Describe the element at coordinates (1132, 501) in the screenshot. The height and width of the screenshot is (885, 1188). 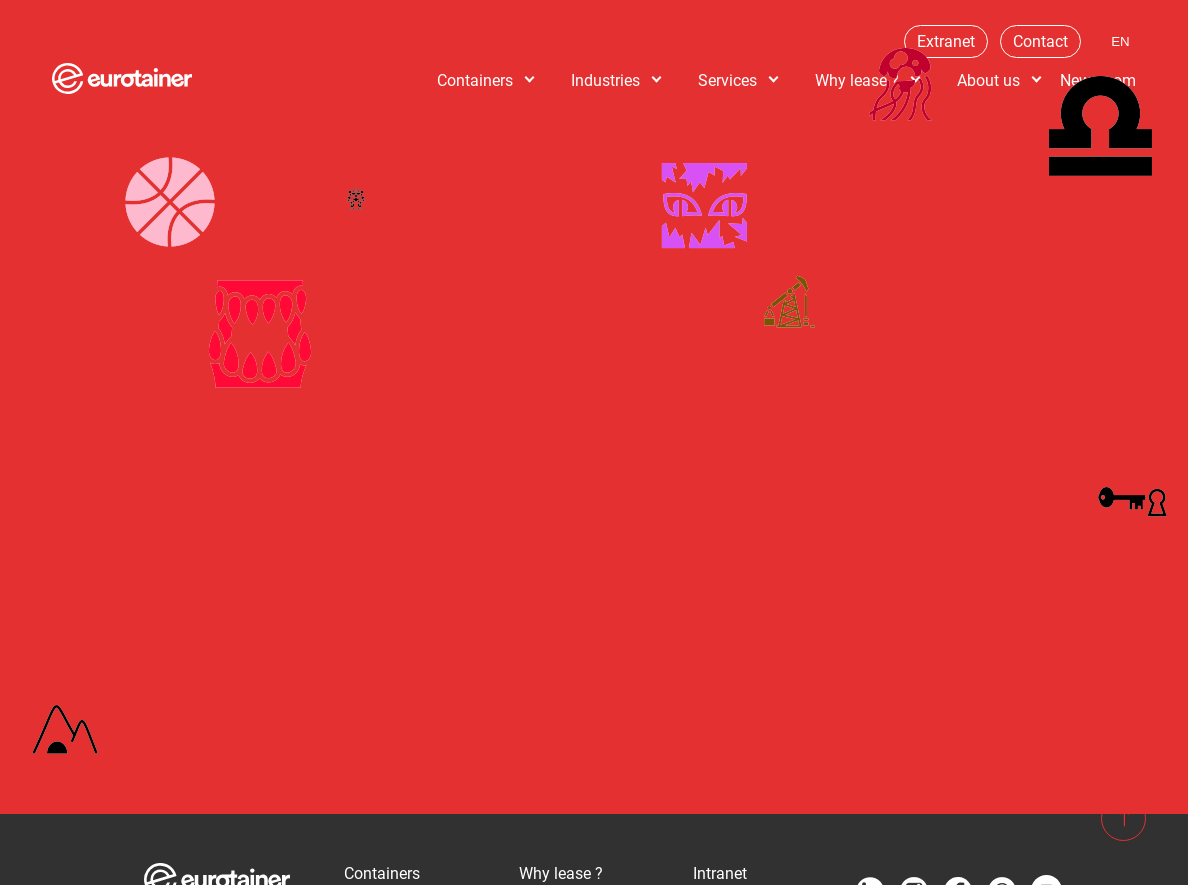
I see `unlock a secured item or feature` at that location.